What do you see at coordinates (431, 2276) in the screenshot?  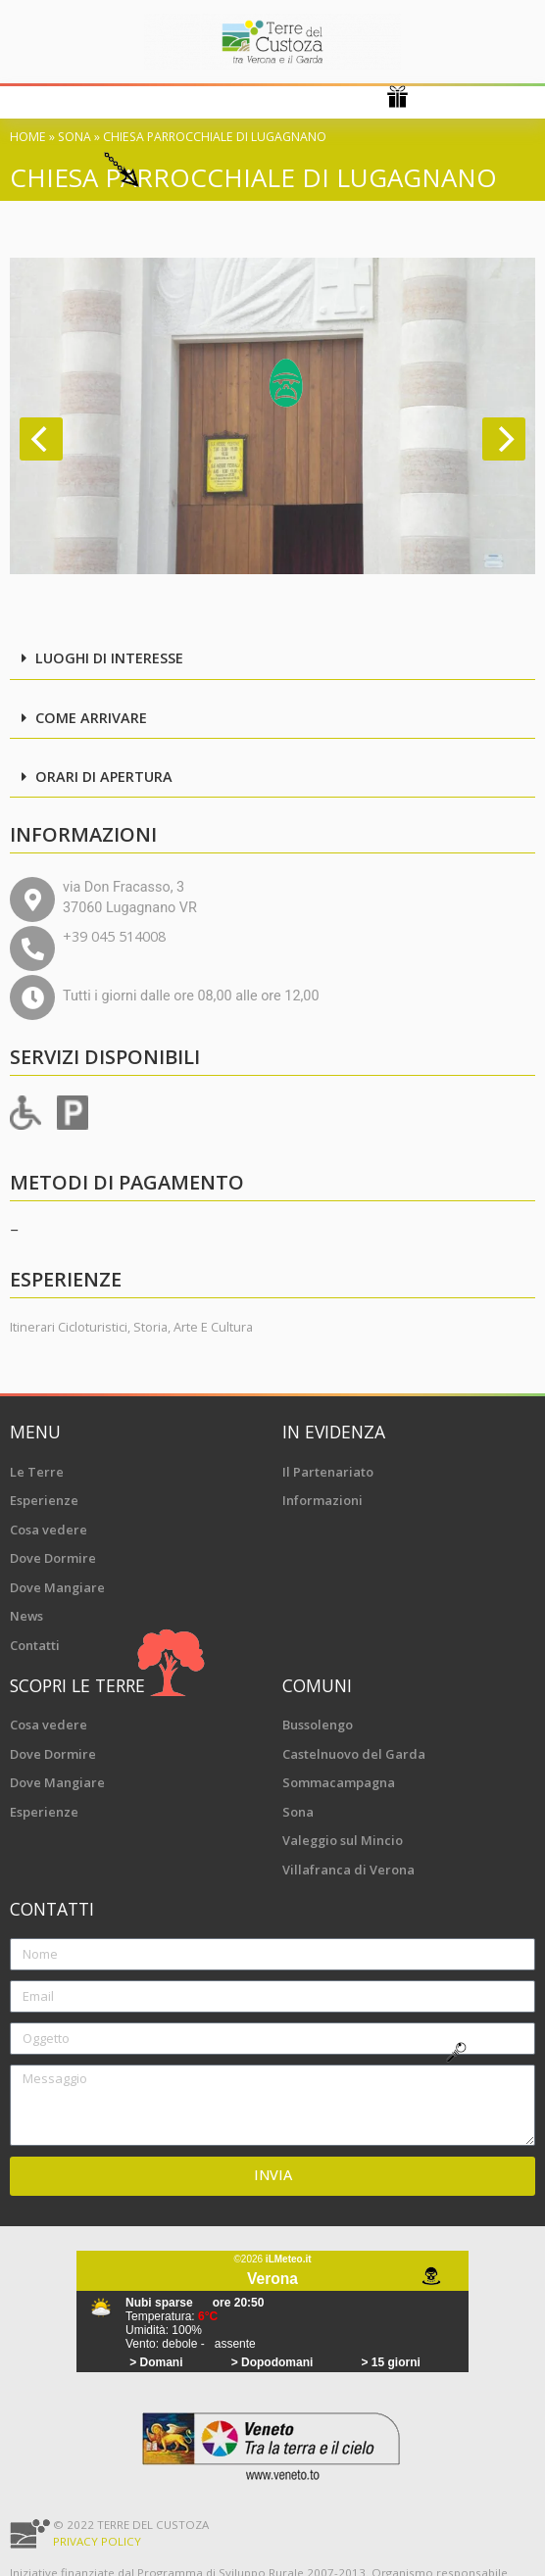 I see `indicates a hazardous or deadly area on the game map` at bounding box center [431, 2276].